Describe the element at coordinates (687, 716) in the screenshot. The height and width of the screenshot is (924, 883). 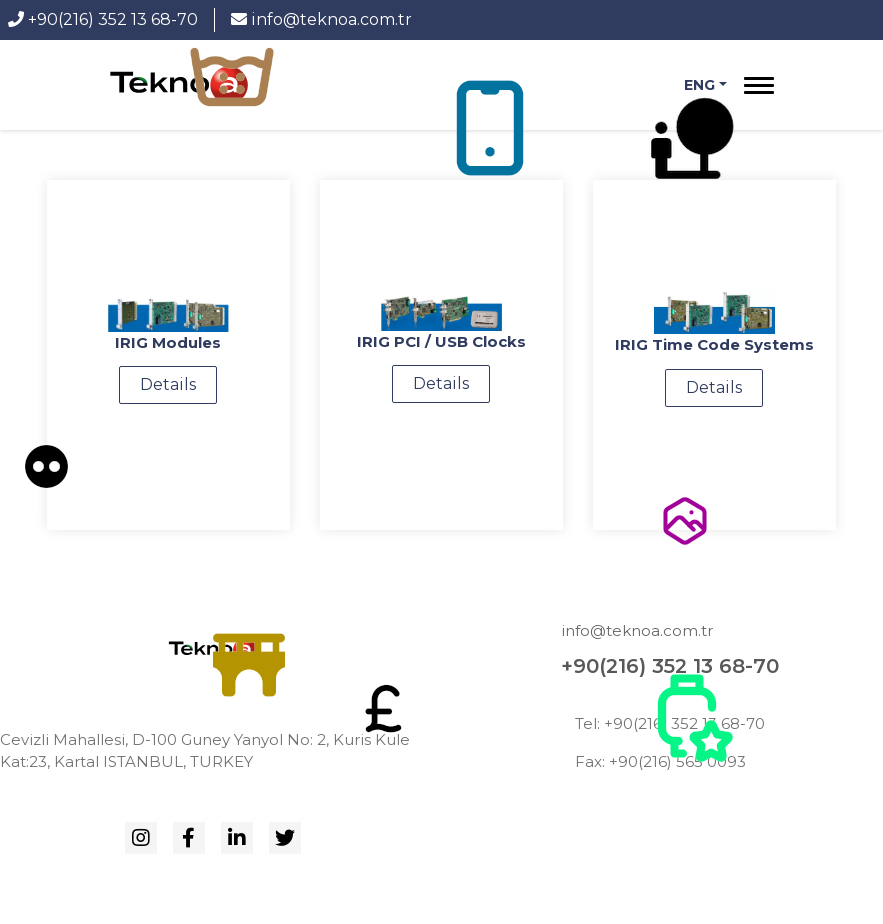
I see `mark smartwatch as favorite device` at that location.